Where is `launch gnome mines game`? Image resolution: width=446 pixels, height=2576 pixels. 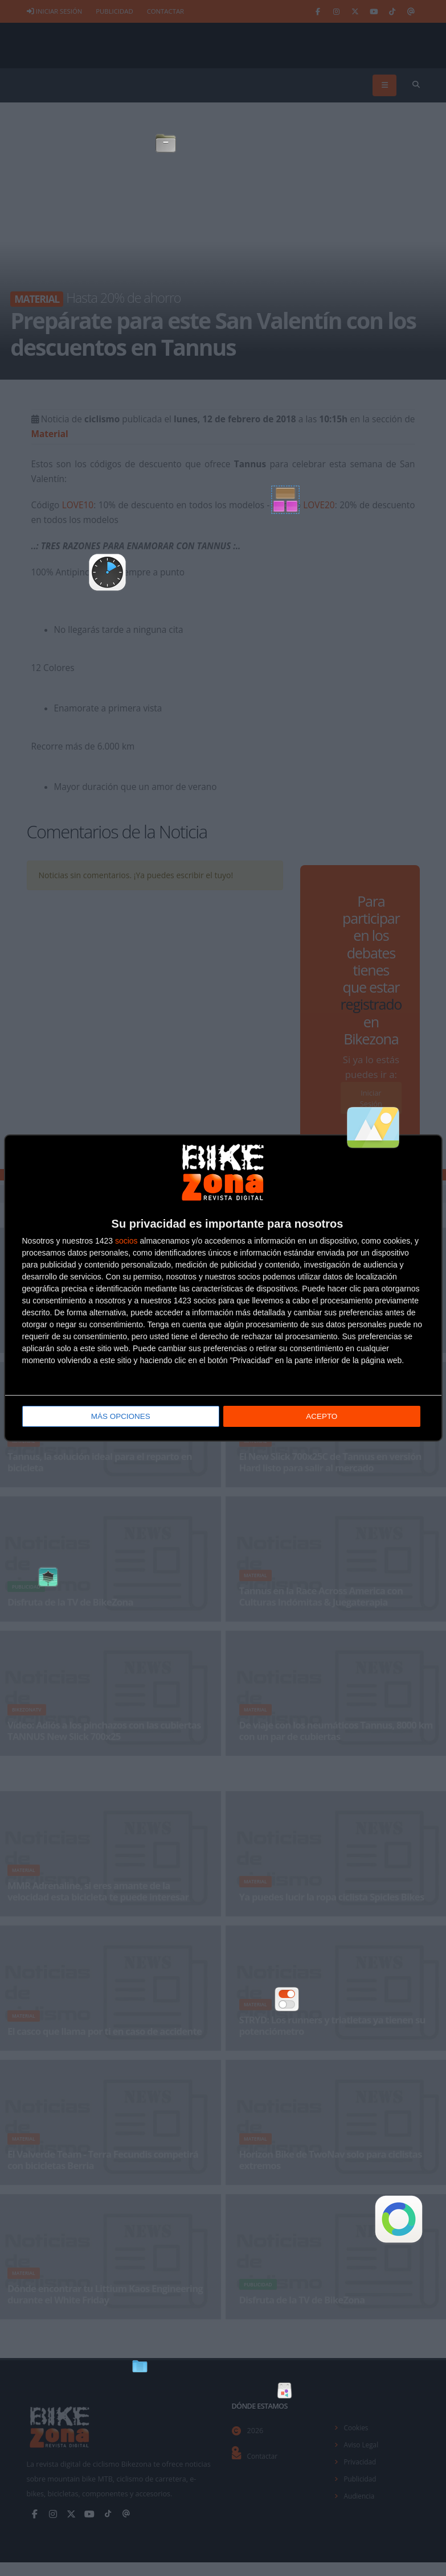 launch gnome mines game is located at coordinates (48, 1577).